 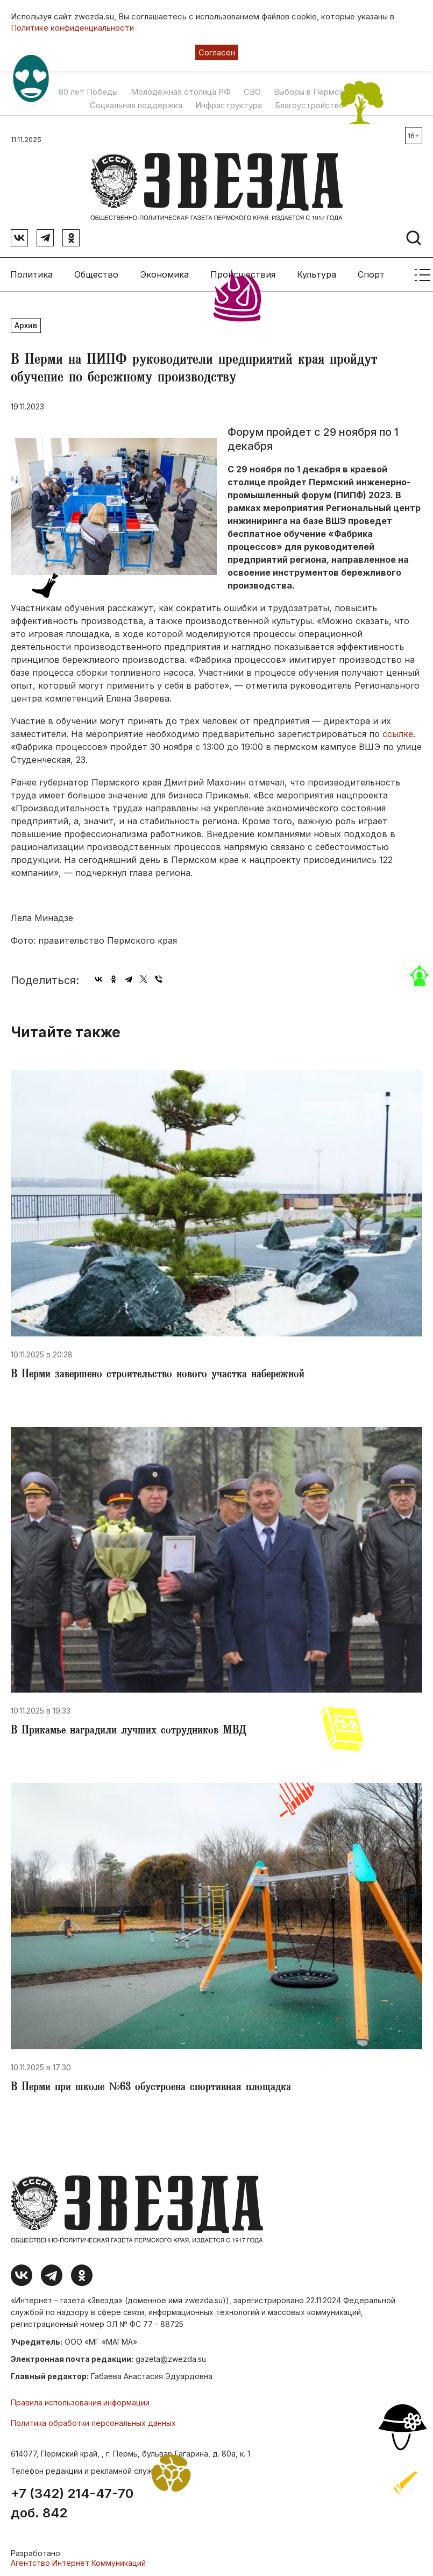 What do you see at coordinates (31, 78) in the screenshot?
I see `indicates a "love" or "smitten" reaction` at bounding box center [31, 78].